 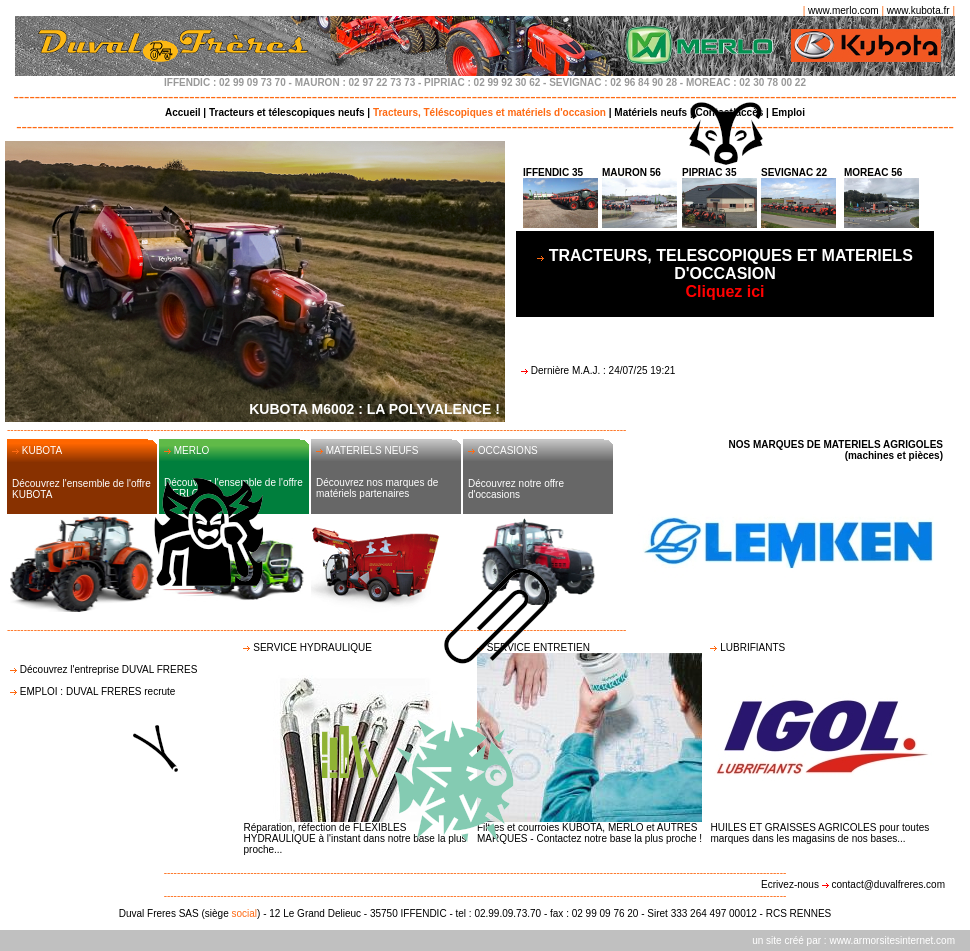 What do you see at coordinates (454, 780) in the screenshot?
I see `select porcupinefish or blowfish character` at bounding box center [454, 780].